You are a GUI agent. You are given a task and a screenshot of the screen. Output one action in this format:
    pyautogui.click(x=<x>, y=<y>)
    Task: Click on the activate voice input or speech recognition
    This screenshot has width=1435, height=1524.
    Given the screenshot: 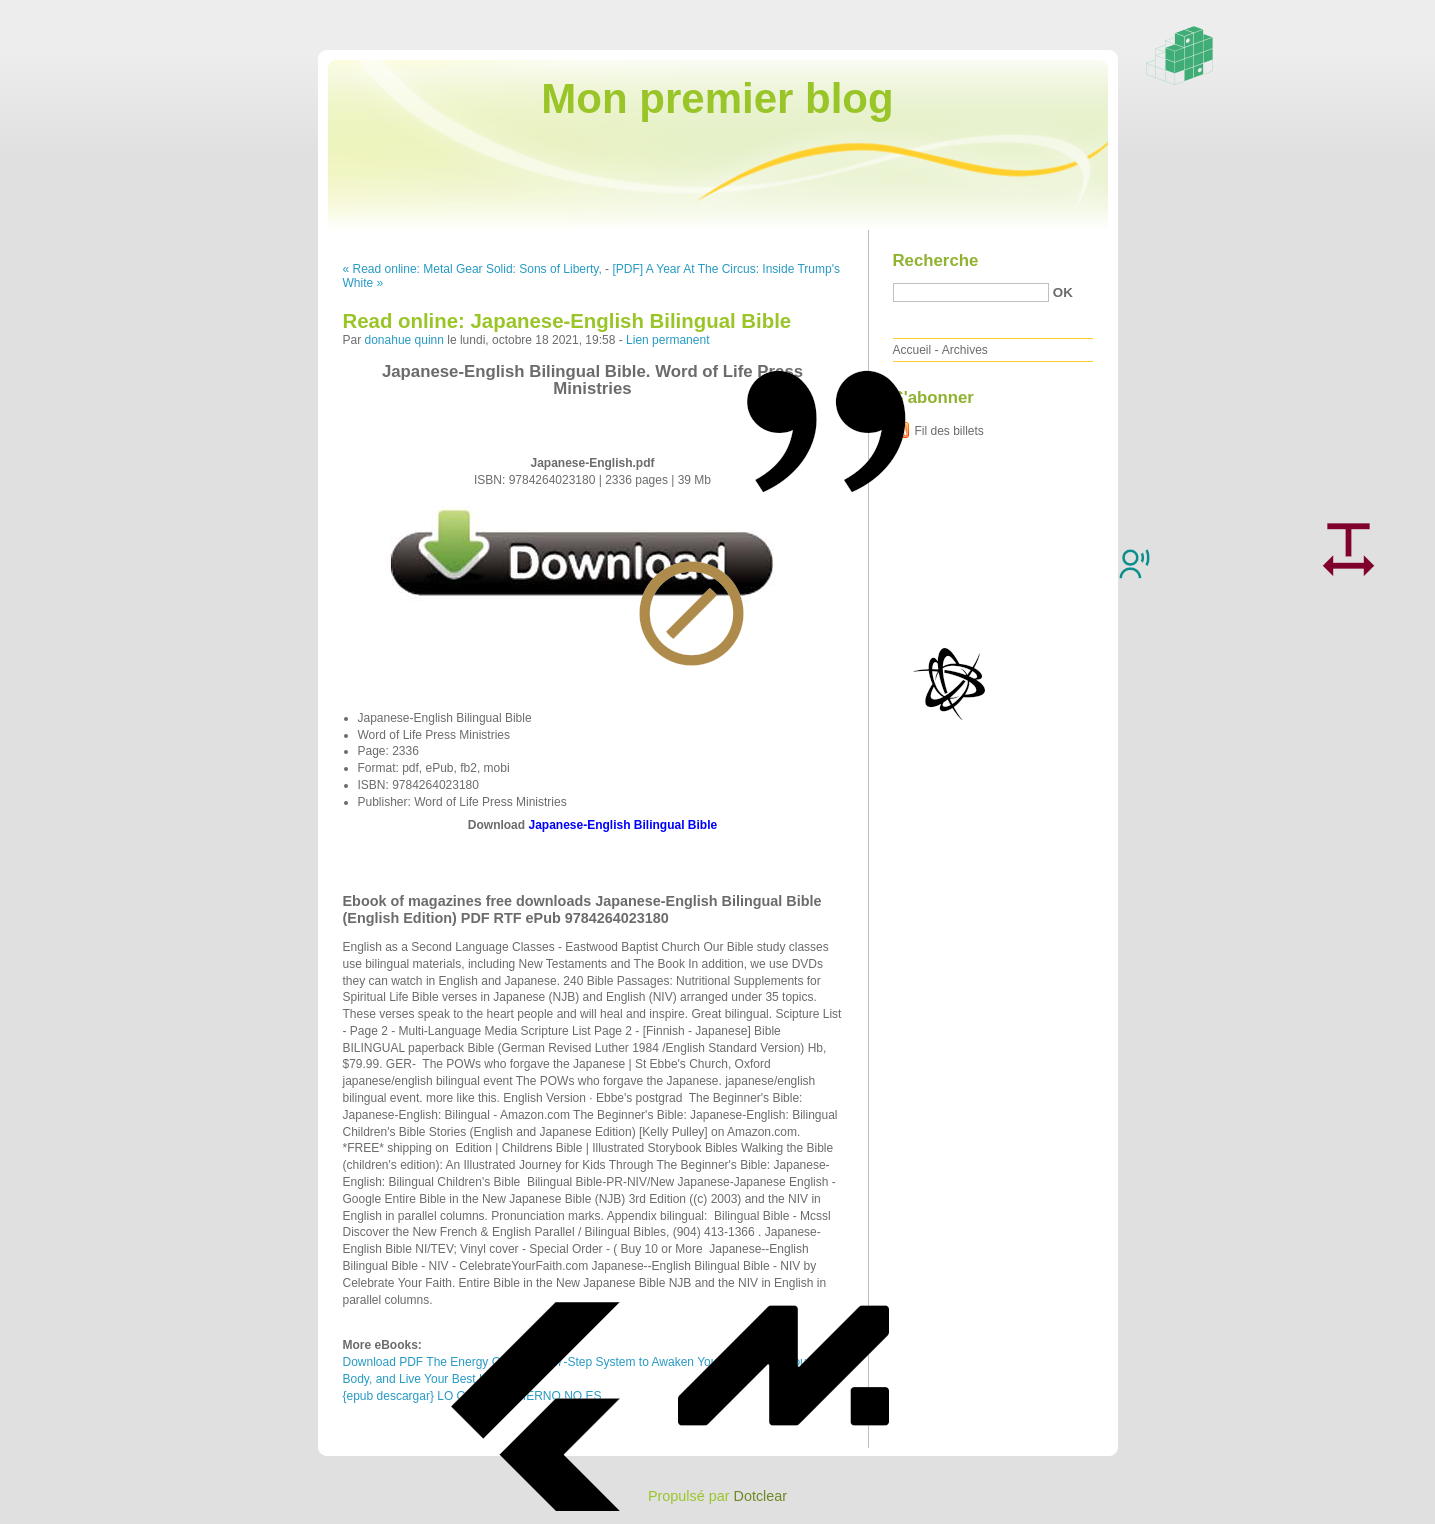 What is the action you would take?
    pyautogui.click(x=1134, y=564)
    